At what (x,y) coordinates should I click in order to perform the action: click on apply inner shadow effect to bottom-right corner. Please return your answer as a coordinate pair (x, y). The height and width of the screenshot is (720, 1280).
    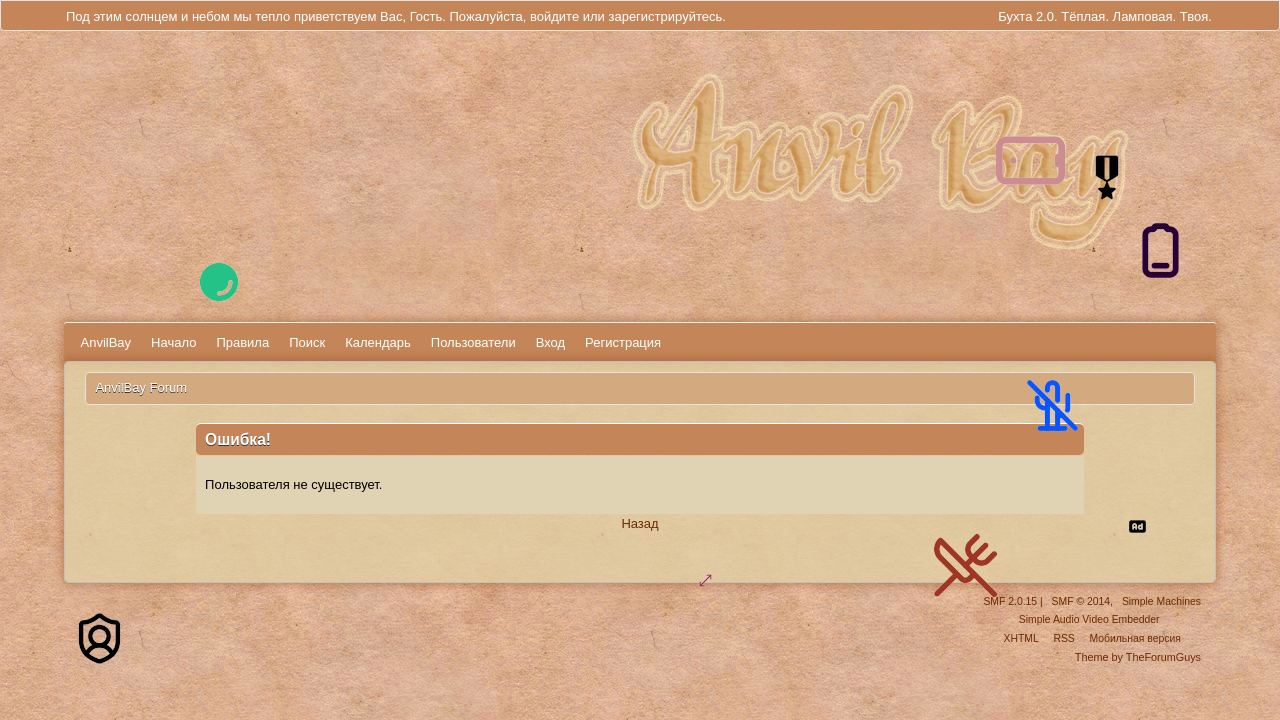
    Looking at the image, I should click on (219, 282).